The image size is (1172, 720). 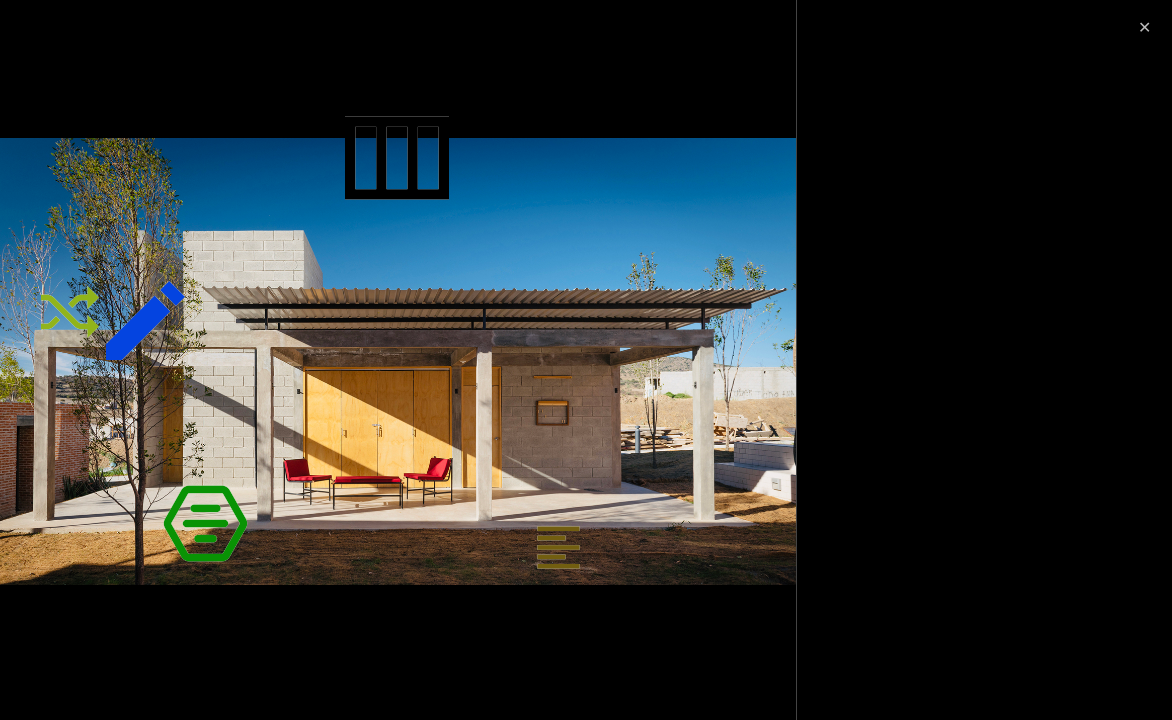 I want to click on align text to the left margin, so click(x=558, y=547).